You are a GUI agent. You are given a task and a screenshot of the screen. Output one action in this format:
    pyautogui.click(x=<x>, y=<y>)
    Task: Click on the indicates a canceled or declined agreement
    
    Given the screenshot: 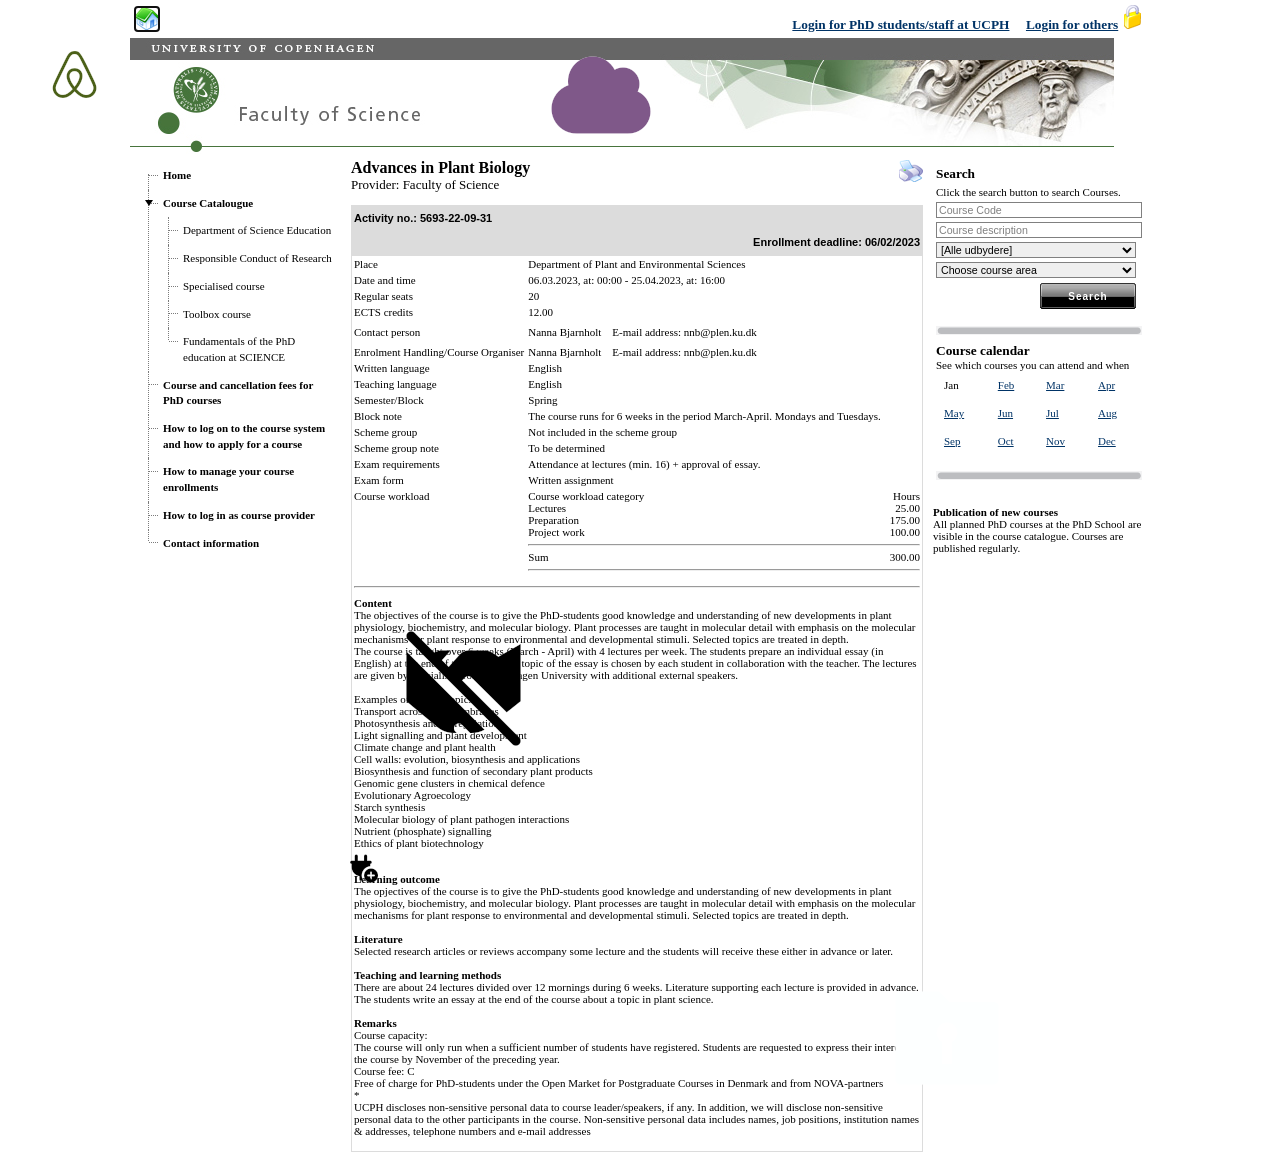 What is the action you would take?
    pyautogui.click(x=463, y=688)
    